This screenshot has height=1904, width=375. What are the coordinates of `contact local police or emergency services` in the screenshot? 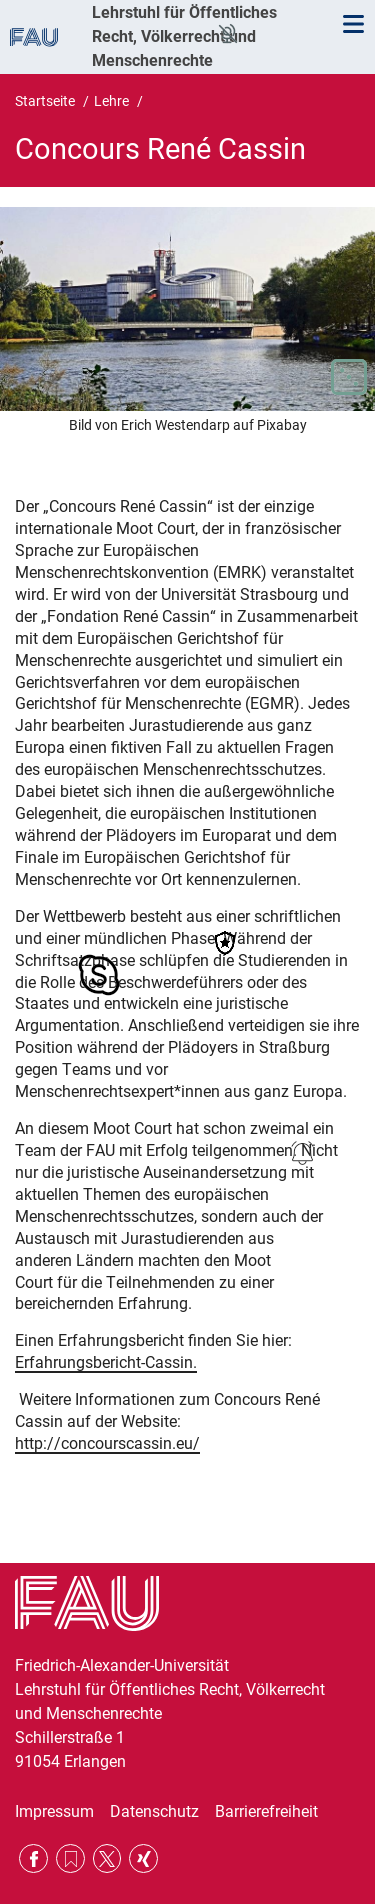 It's located at (225, 943).